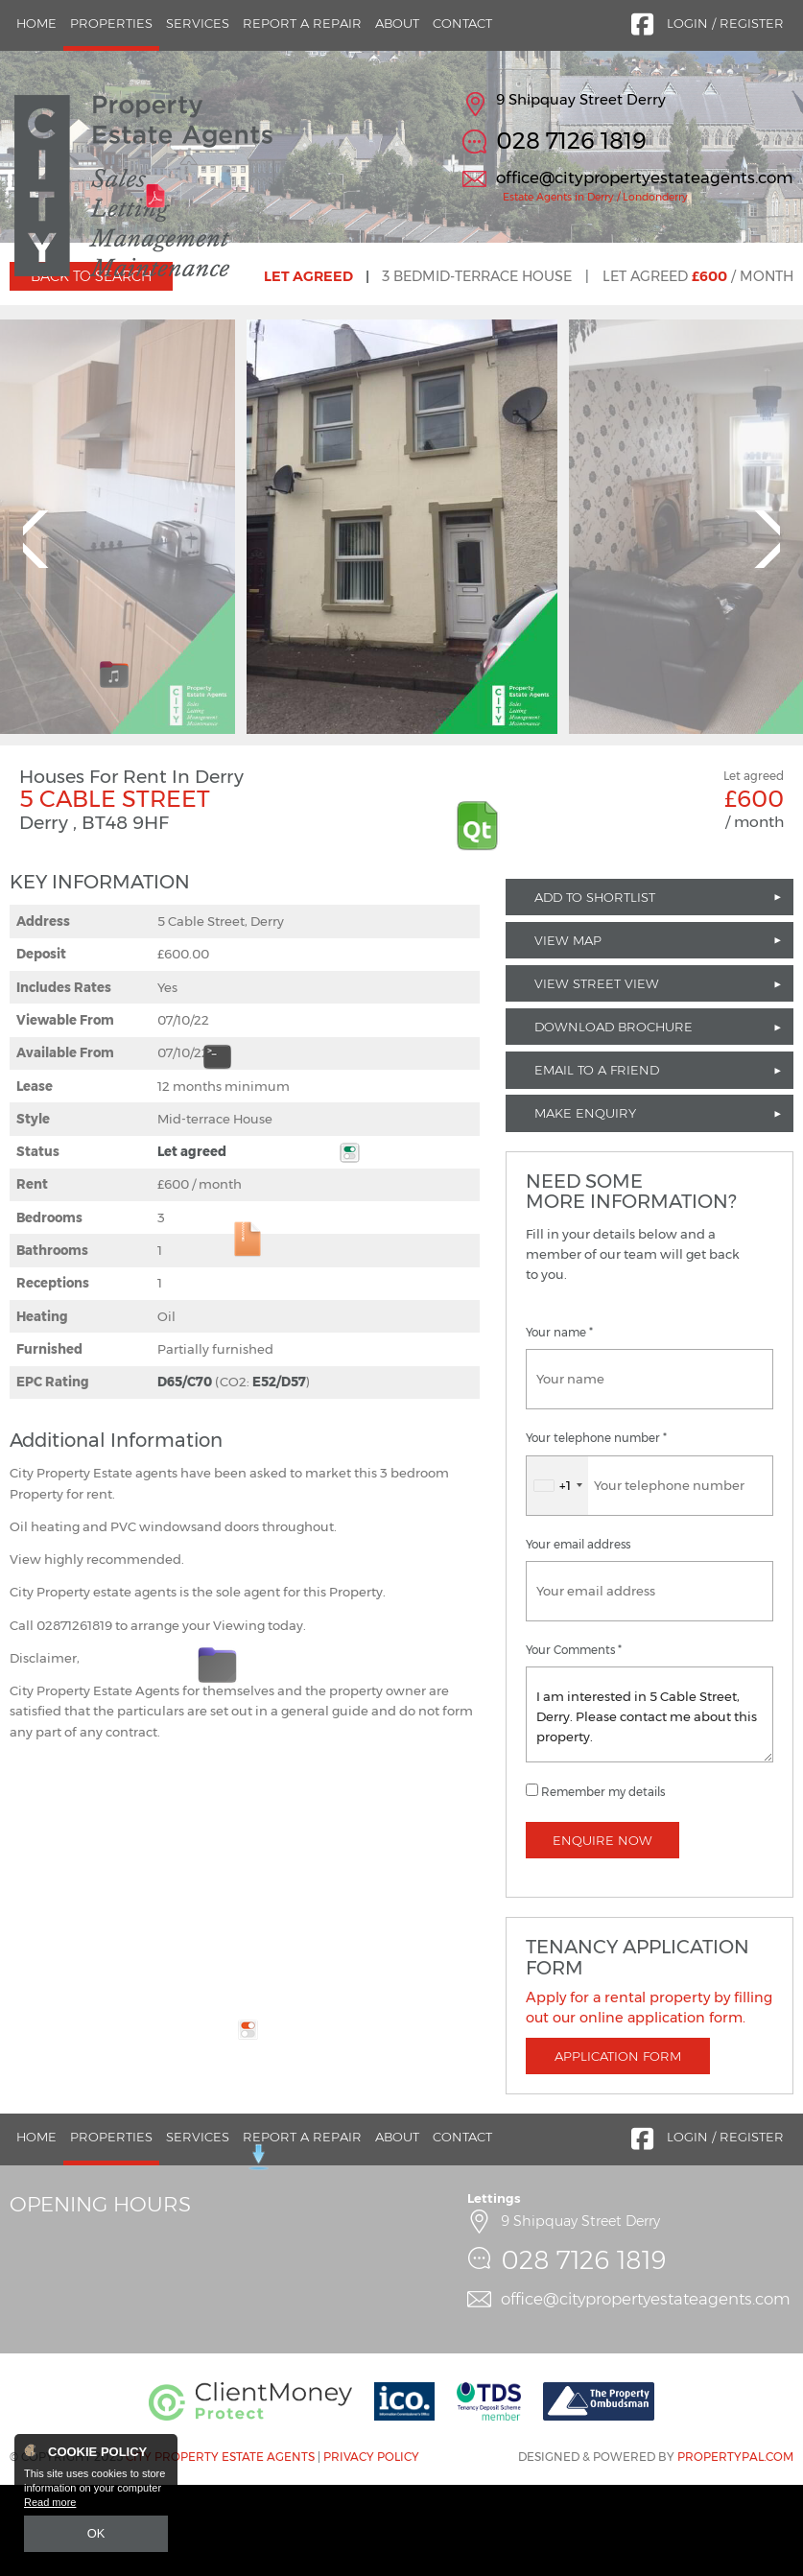 The image size is (803, 2576). Describe the element at coordinates (349, 1152) in the screenshot. I see `open system tweaks or settings customization` at that location.